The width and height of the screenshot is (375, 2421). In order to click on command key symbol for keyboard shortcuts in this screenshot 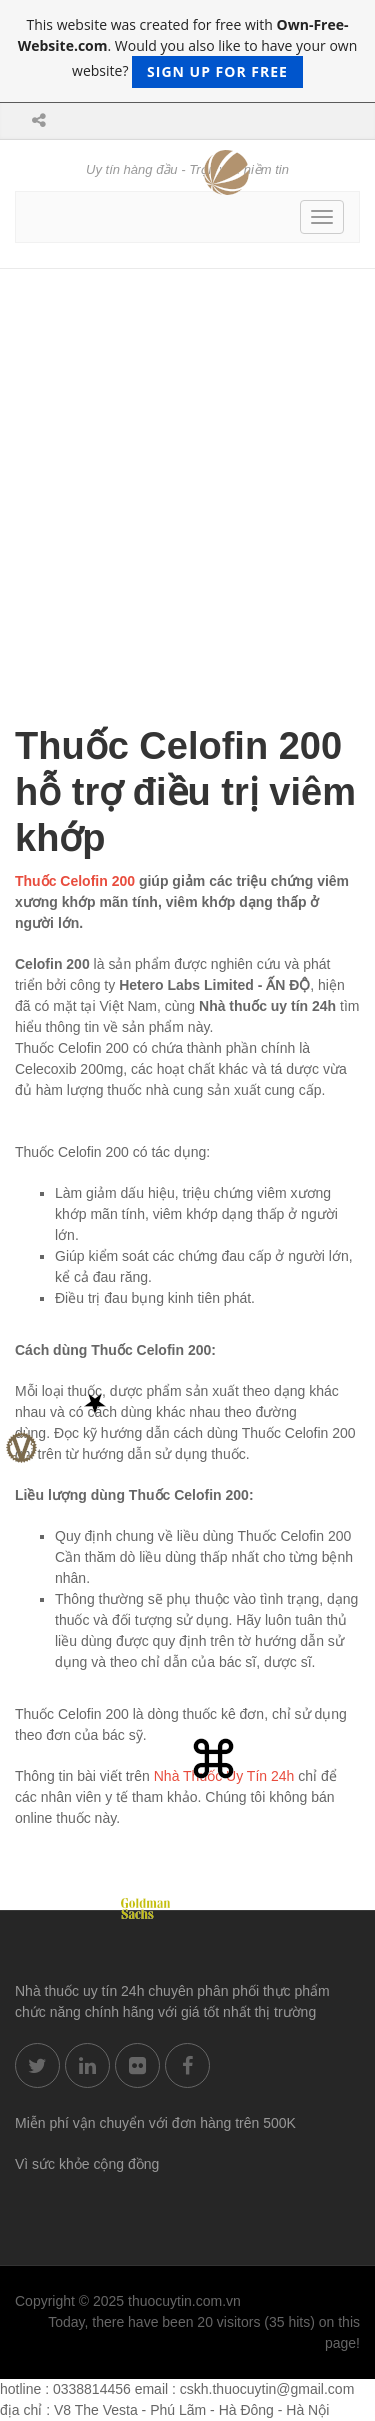, I will do `click(213, 1758)`.